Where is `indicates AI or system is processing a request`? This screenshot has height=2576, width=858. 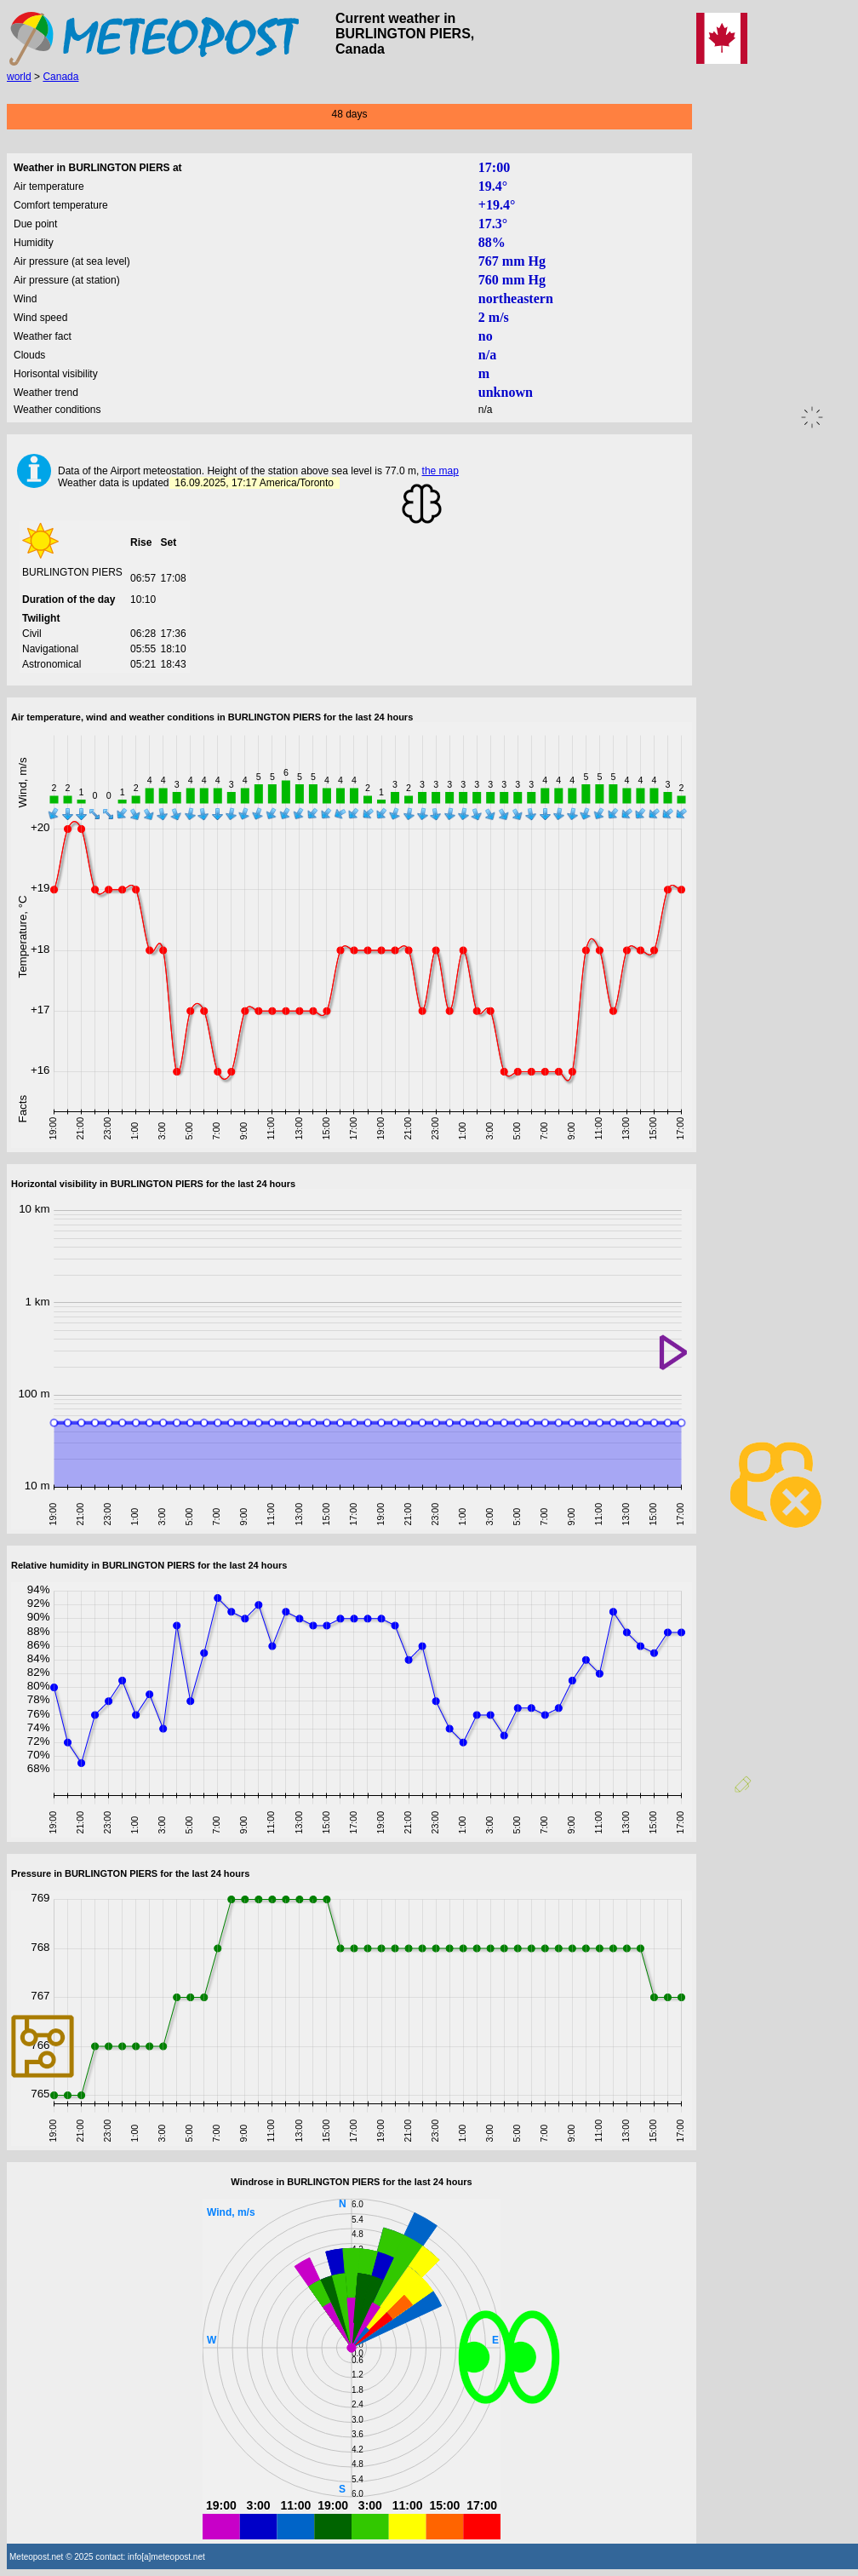
indicates AI or system is processing a request is located at coordinates (421, 503).